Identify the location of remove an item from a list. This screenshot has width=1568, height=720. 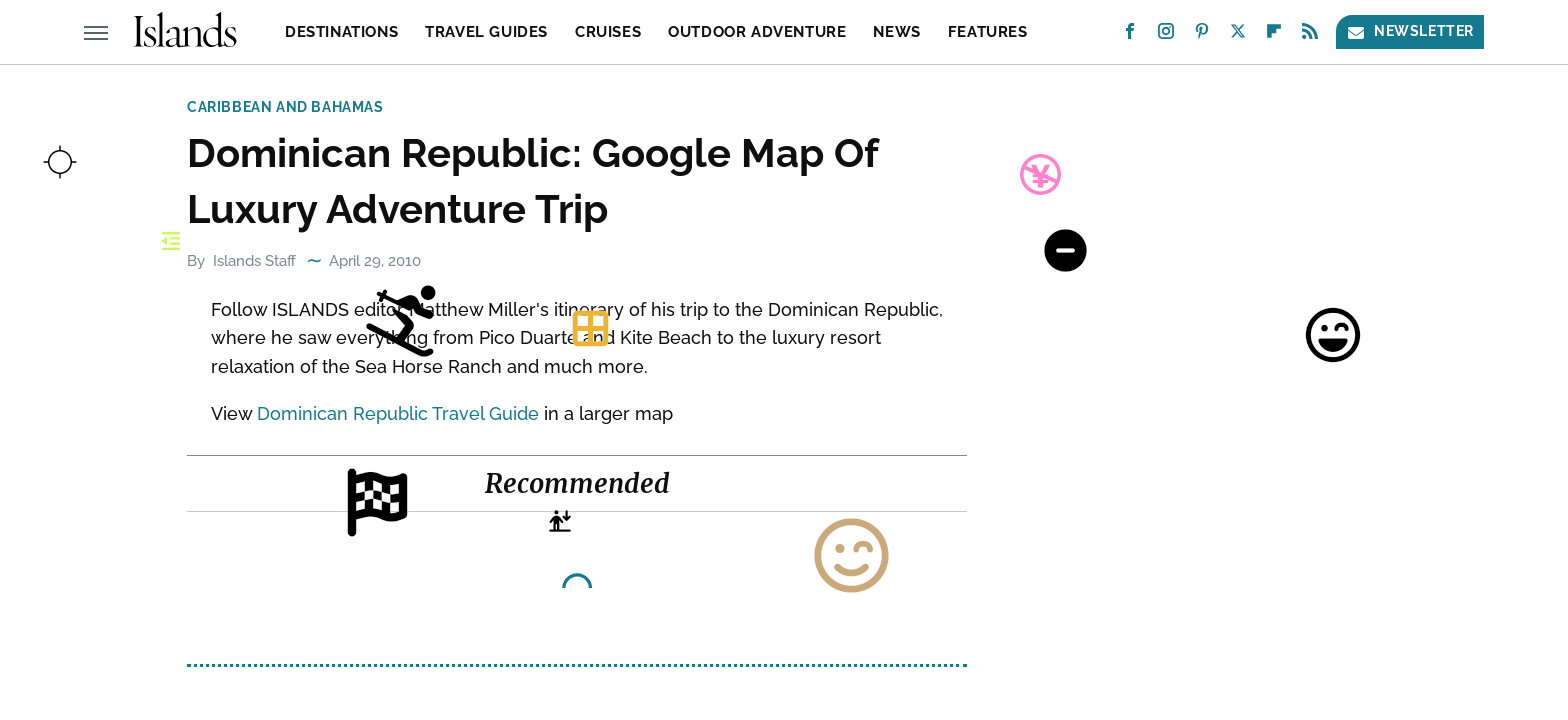
(1065, 250).